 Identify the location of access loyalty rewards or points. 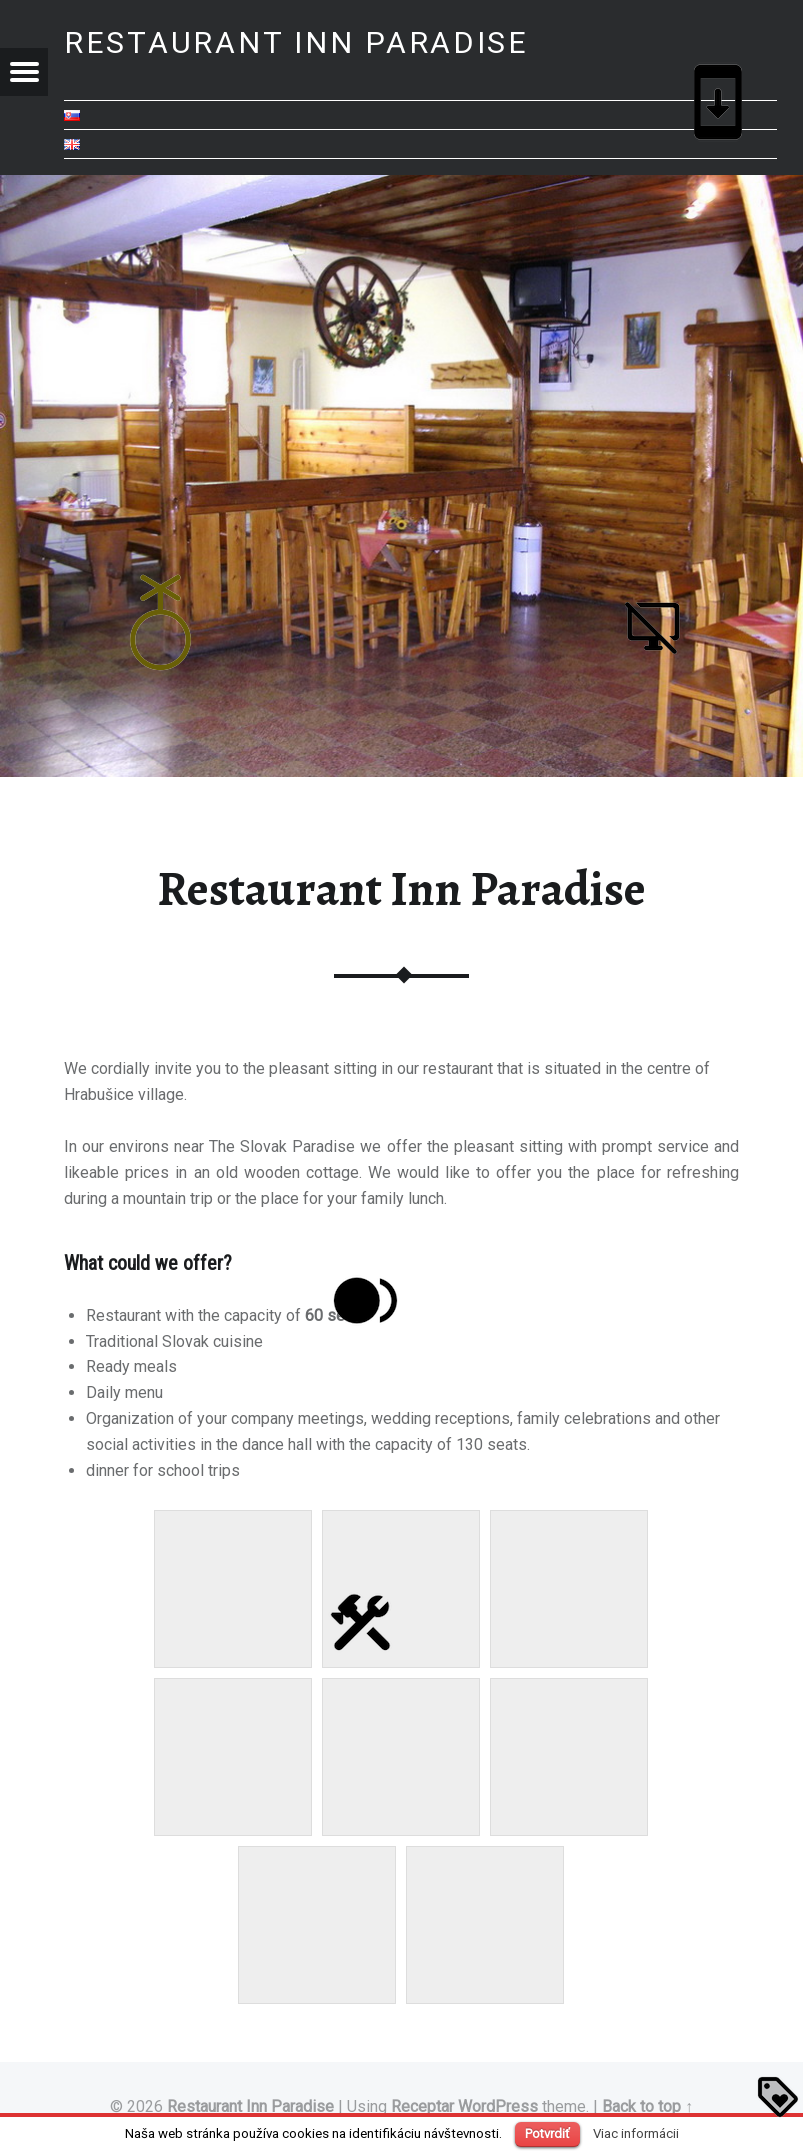
(778, 2097).